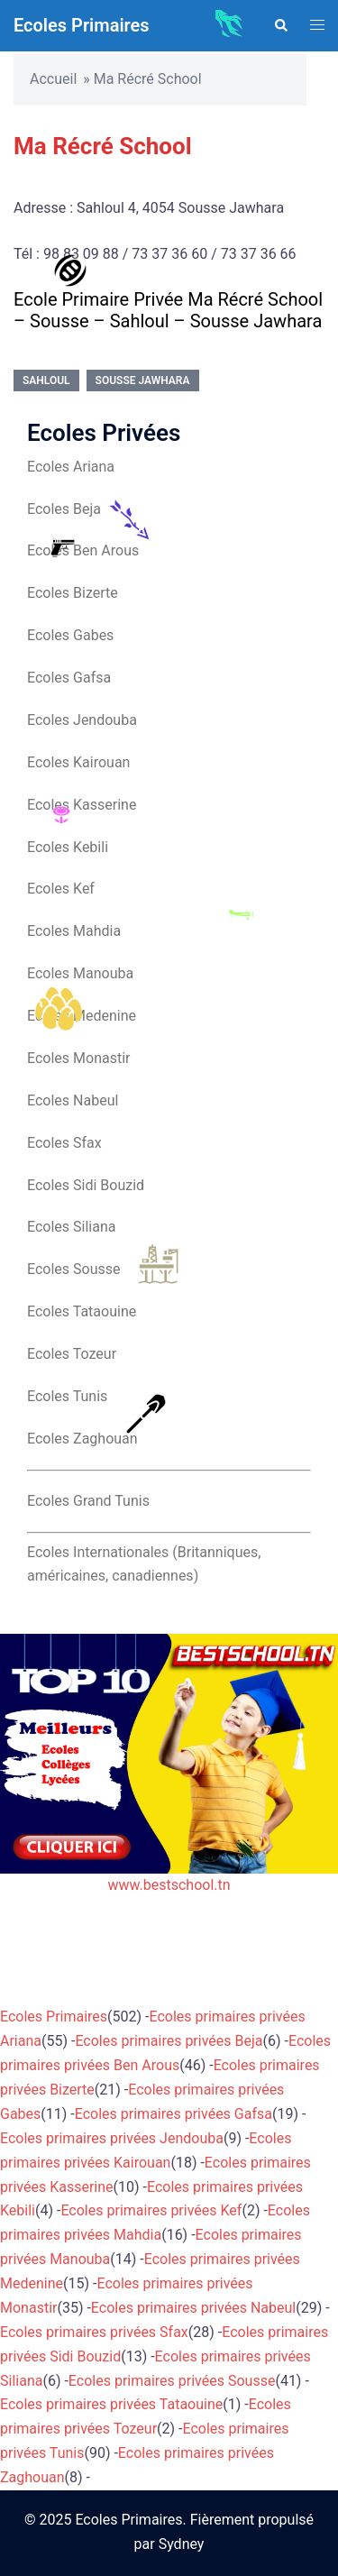 The height and width of the screenshot is (2576, 338). What do you see at coordinates (61, 814) in the screenshot?
I see `collect a power-up or special ability` at bounding box center [61, 814].